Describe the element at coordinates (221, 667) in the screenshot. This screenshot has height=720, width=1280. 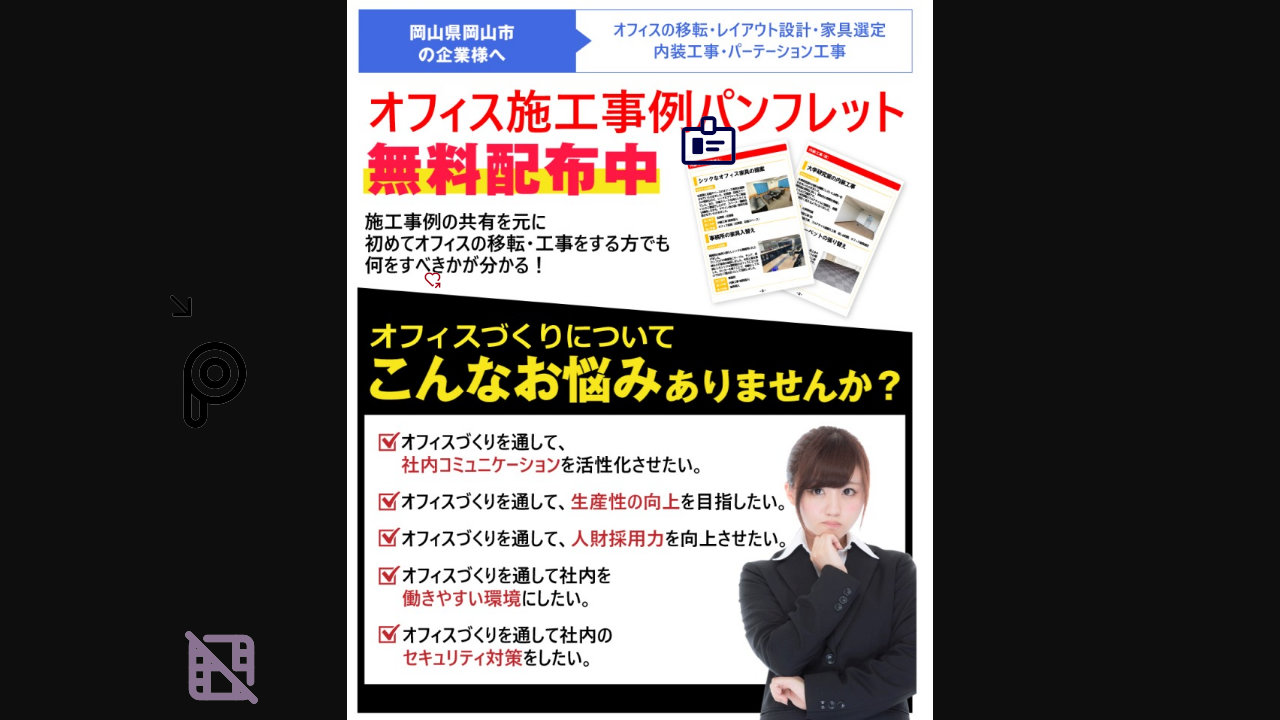
I see `video recording is disabled` at that location.